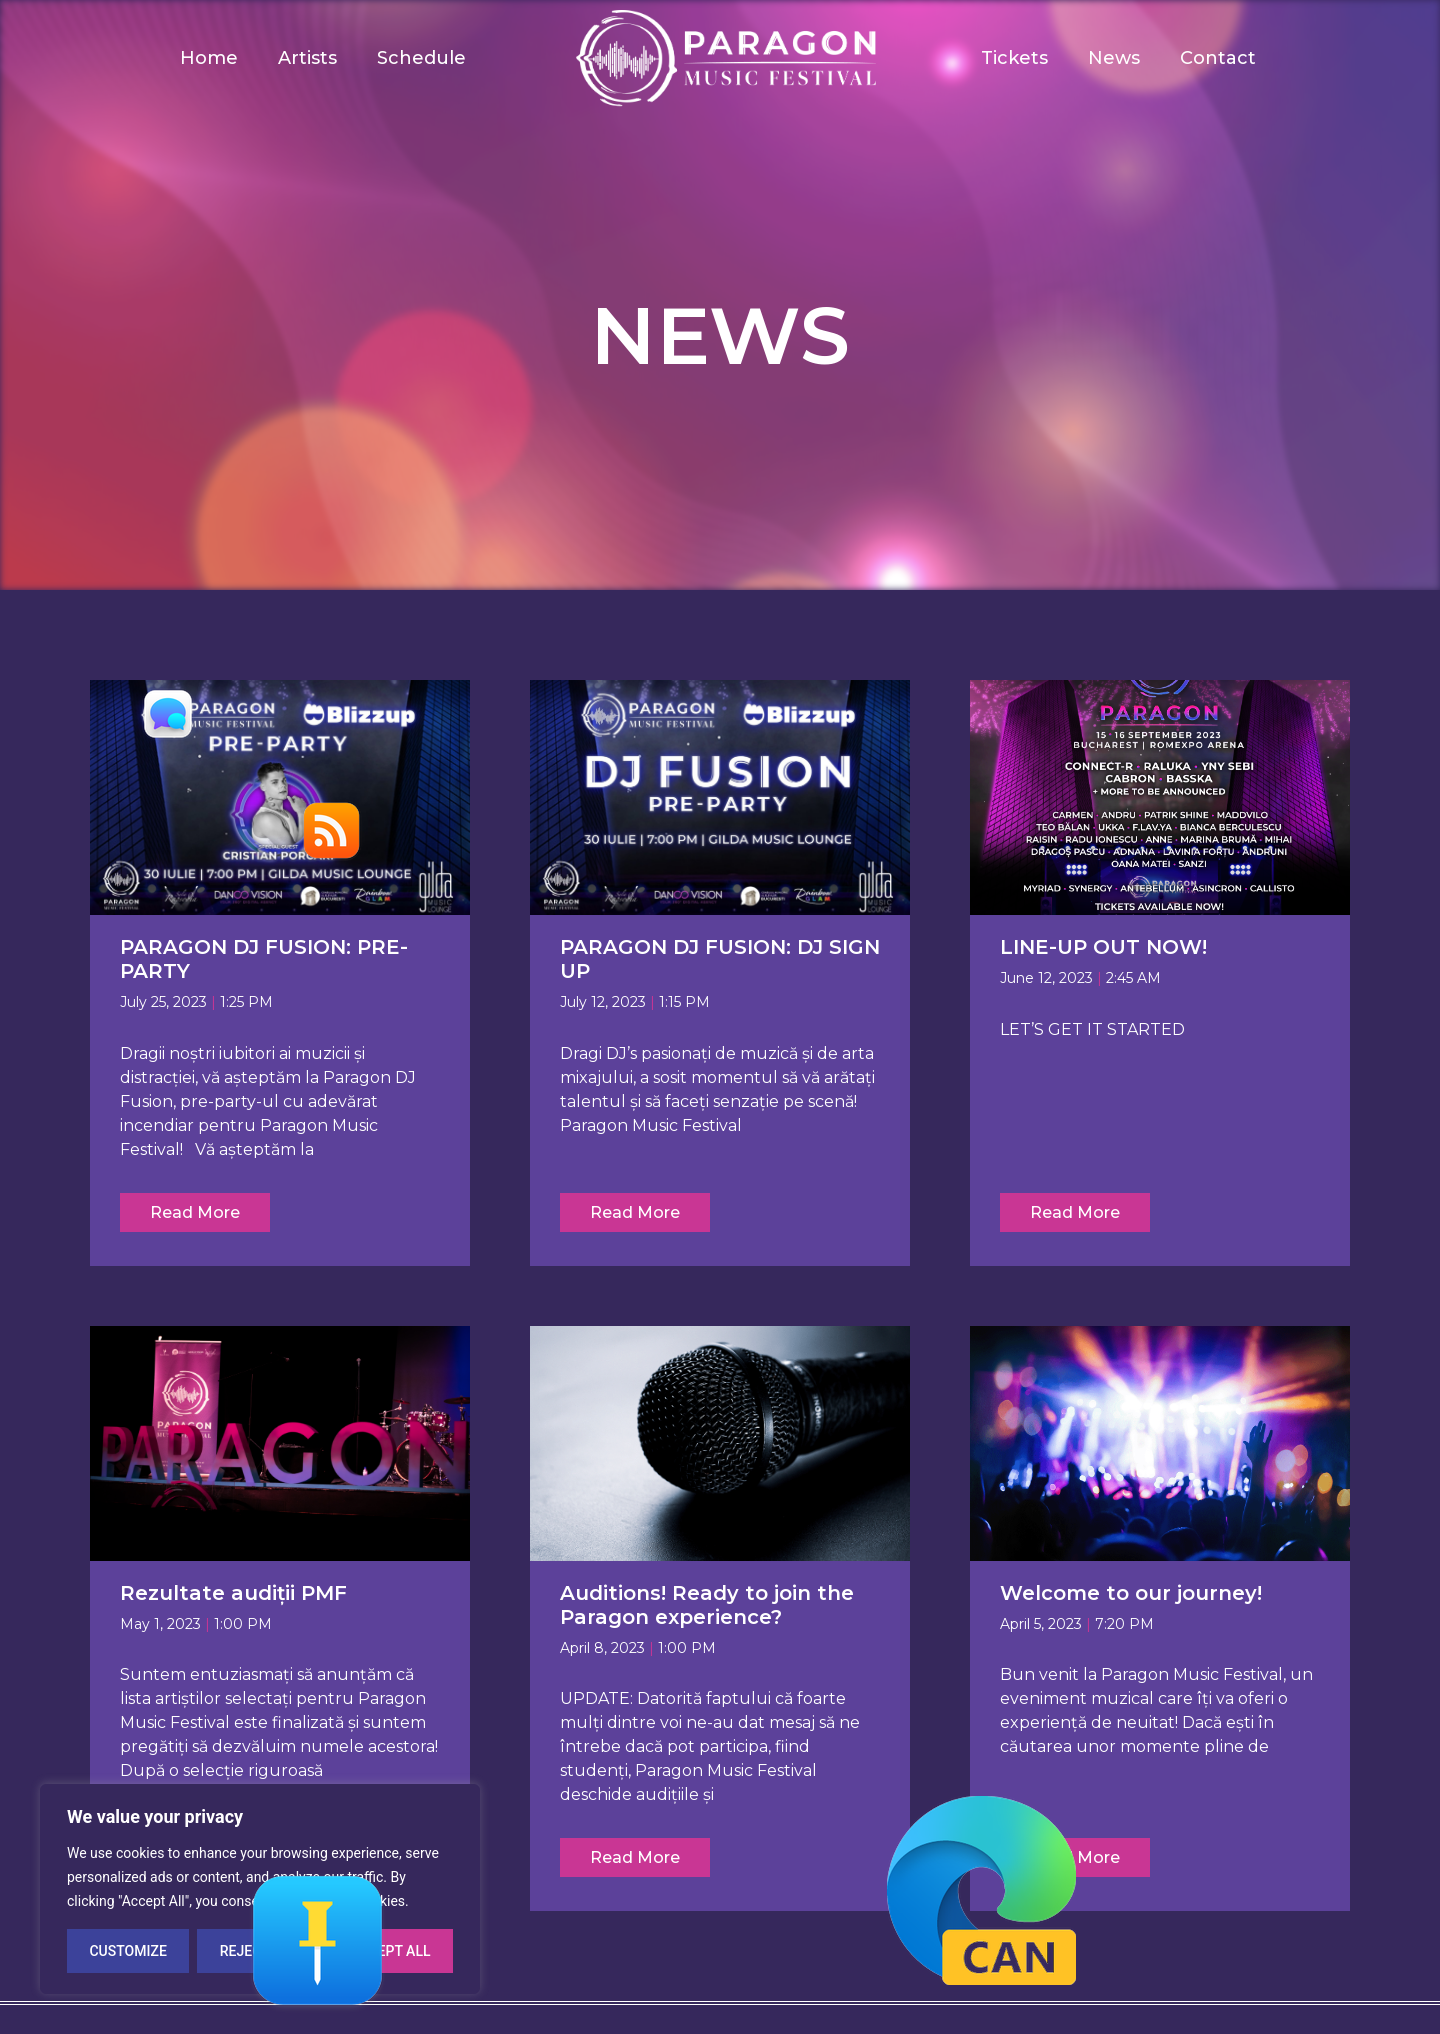 This screenshot has height=2034, width=1440. I want to click on open microsoft edge canary browser, so click(981, 1890).